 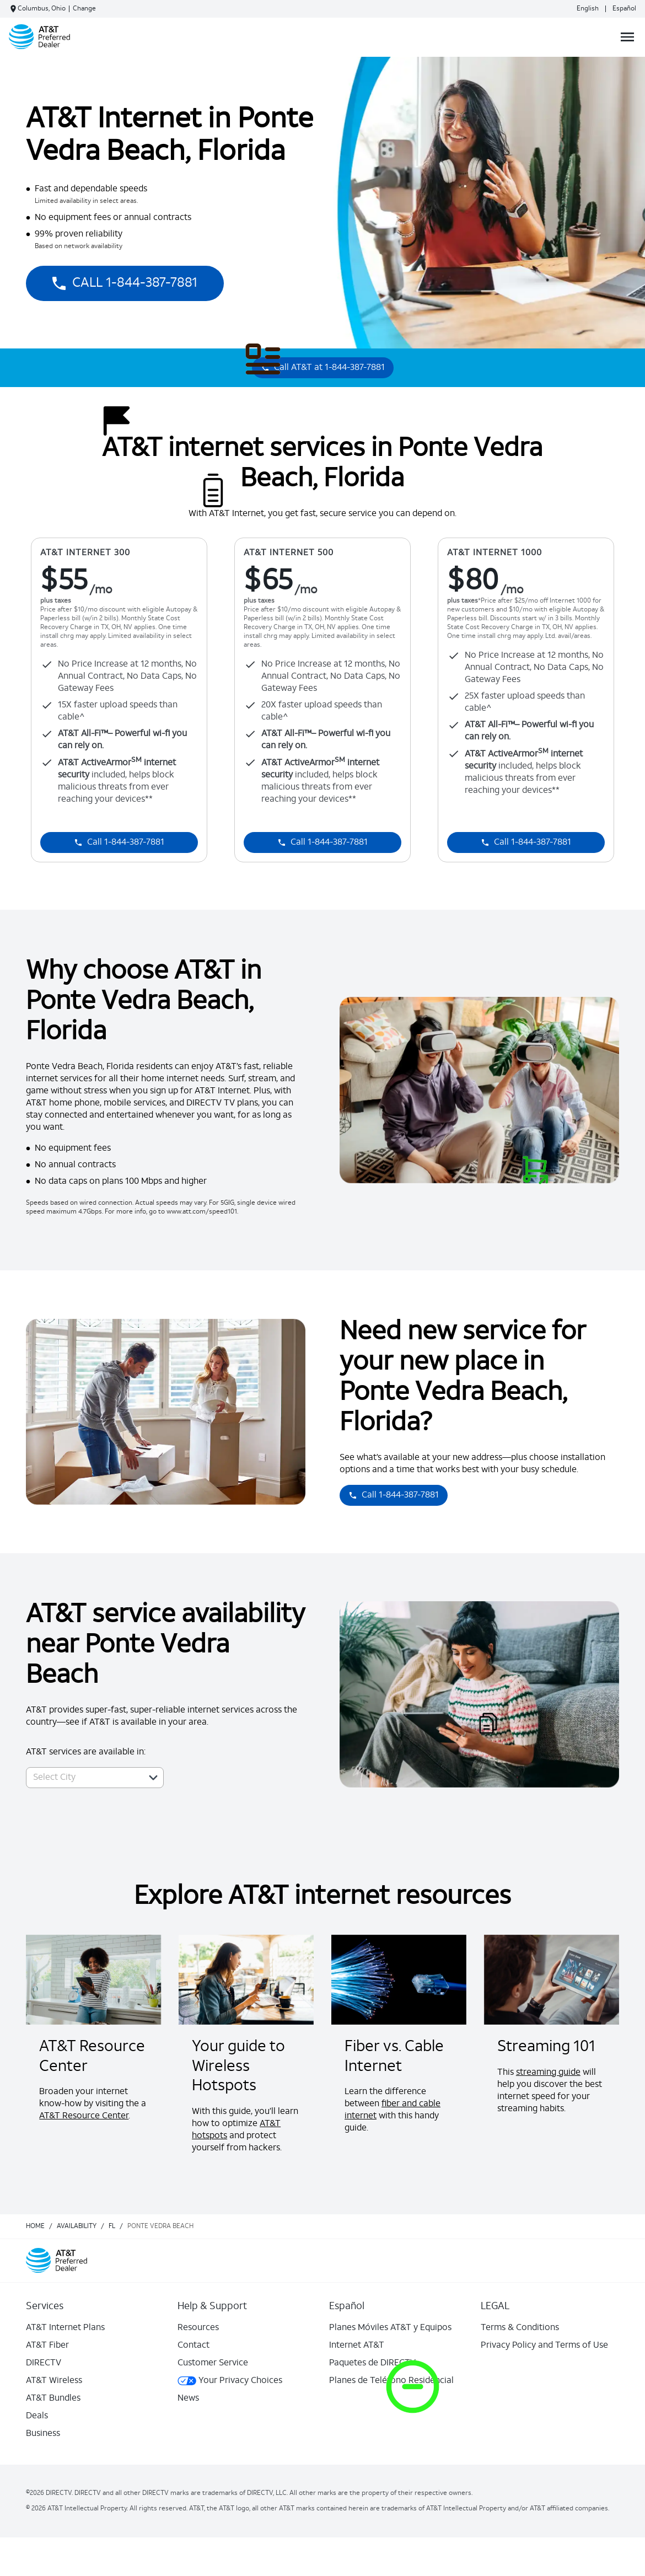 What do you see at coordinates (535, 1169) in the screenshot?
I see `share your shopping cart with others` at bounding box center [535, 1169].